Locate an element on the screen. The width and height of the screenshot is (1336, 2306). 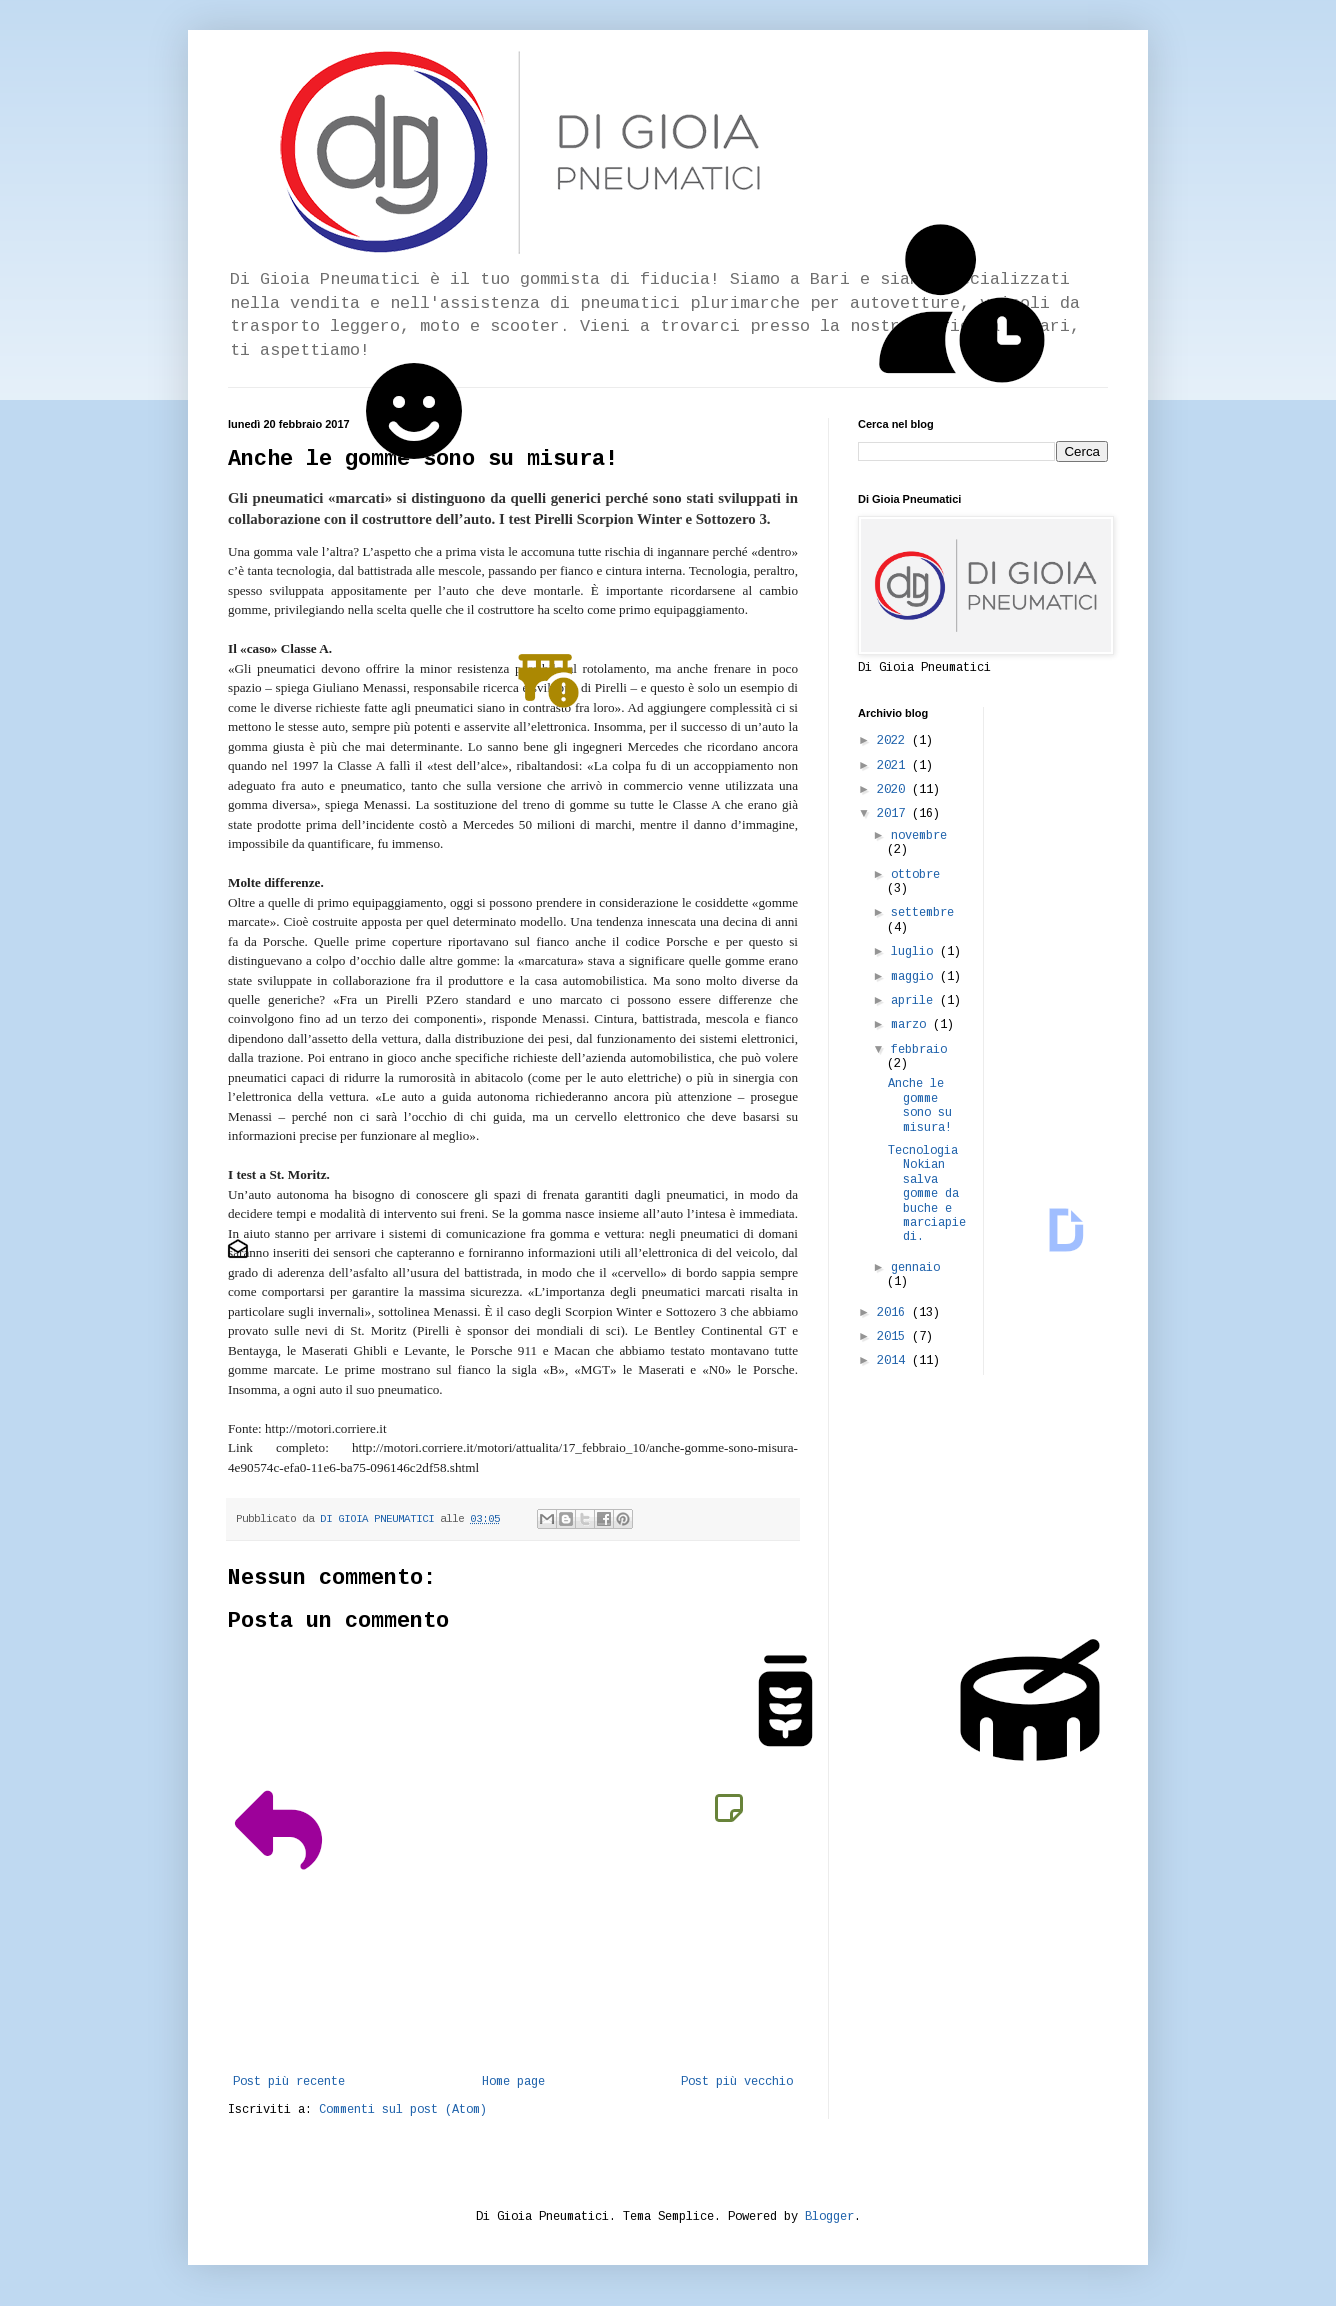
view stored grain or wheat inventory is located at coordinates (785, 1703).